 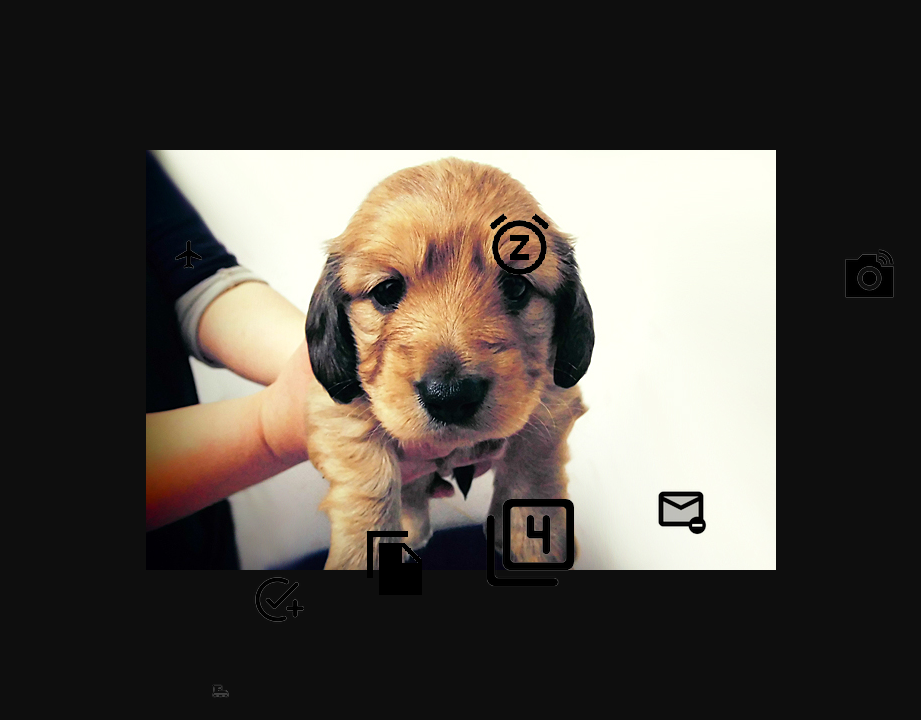 What do you see at coordinates (519, 244) in the screenshot?
I see `snooze an alarm or reminder` at bounding box center [519, 244].